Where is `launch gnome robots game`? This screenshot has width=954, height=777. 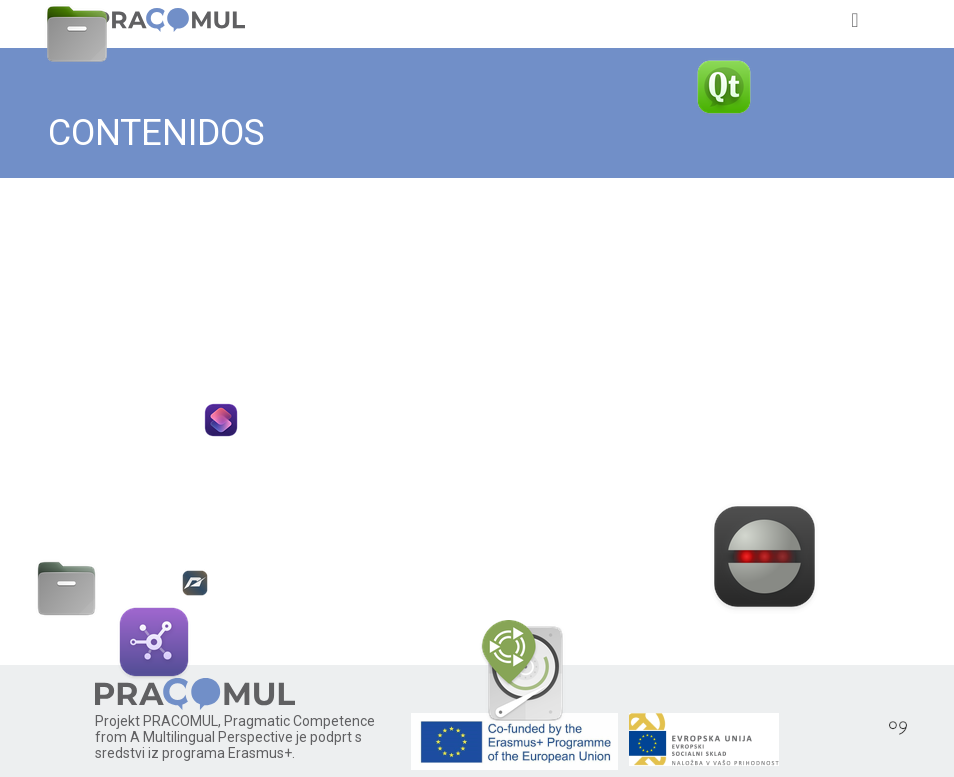 launch gnome robots game is located at coordinates (764, 556).